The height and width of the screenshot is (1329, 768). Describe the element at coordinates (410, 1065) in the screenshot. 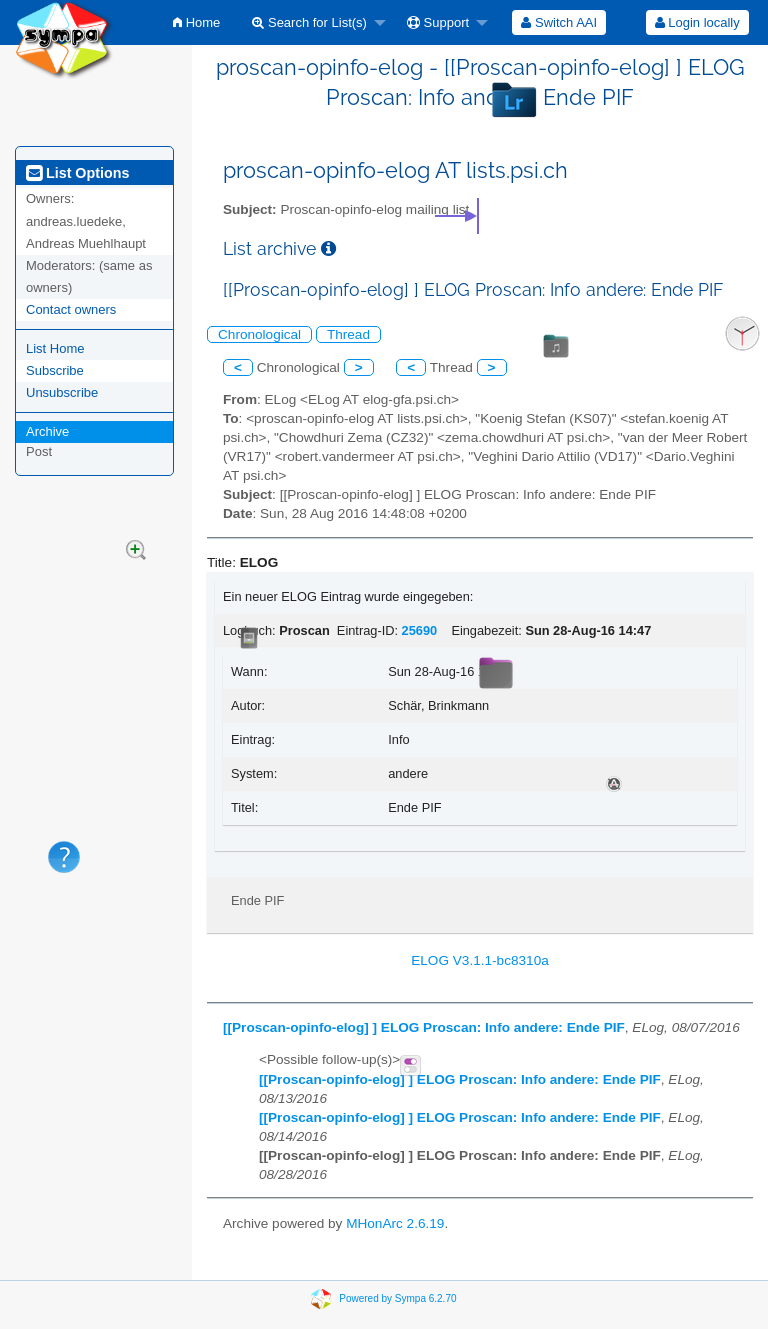

I see `open system settings or preferences` at that location.